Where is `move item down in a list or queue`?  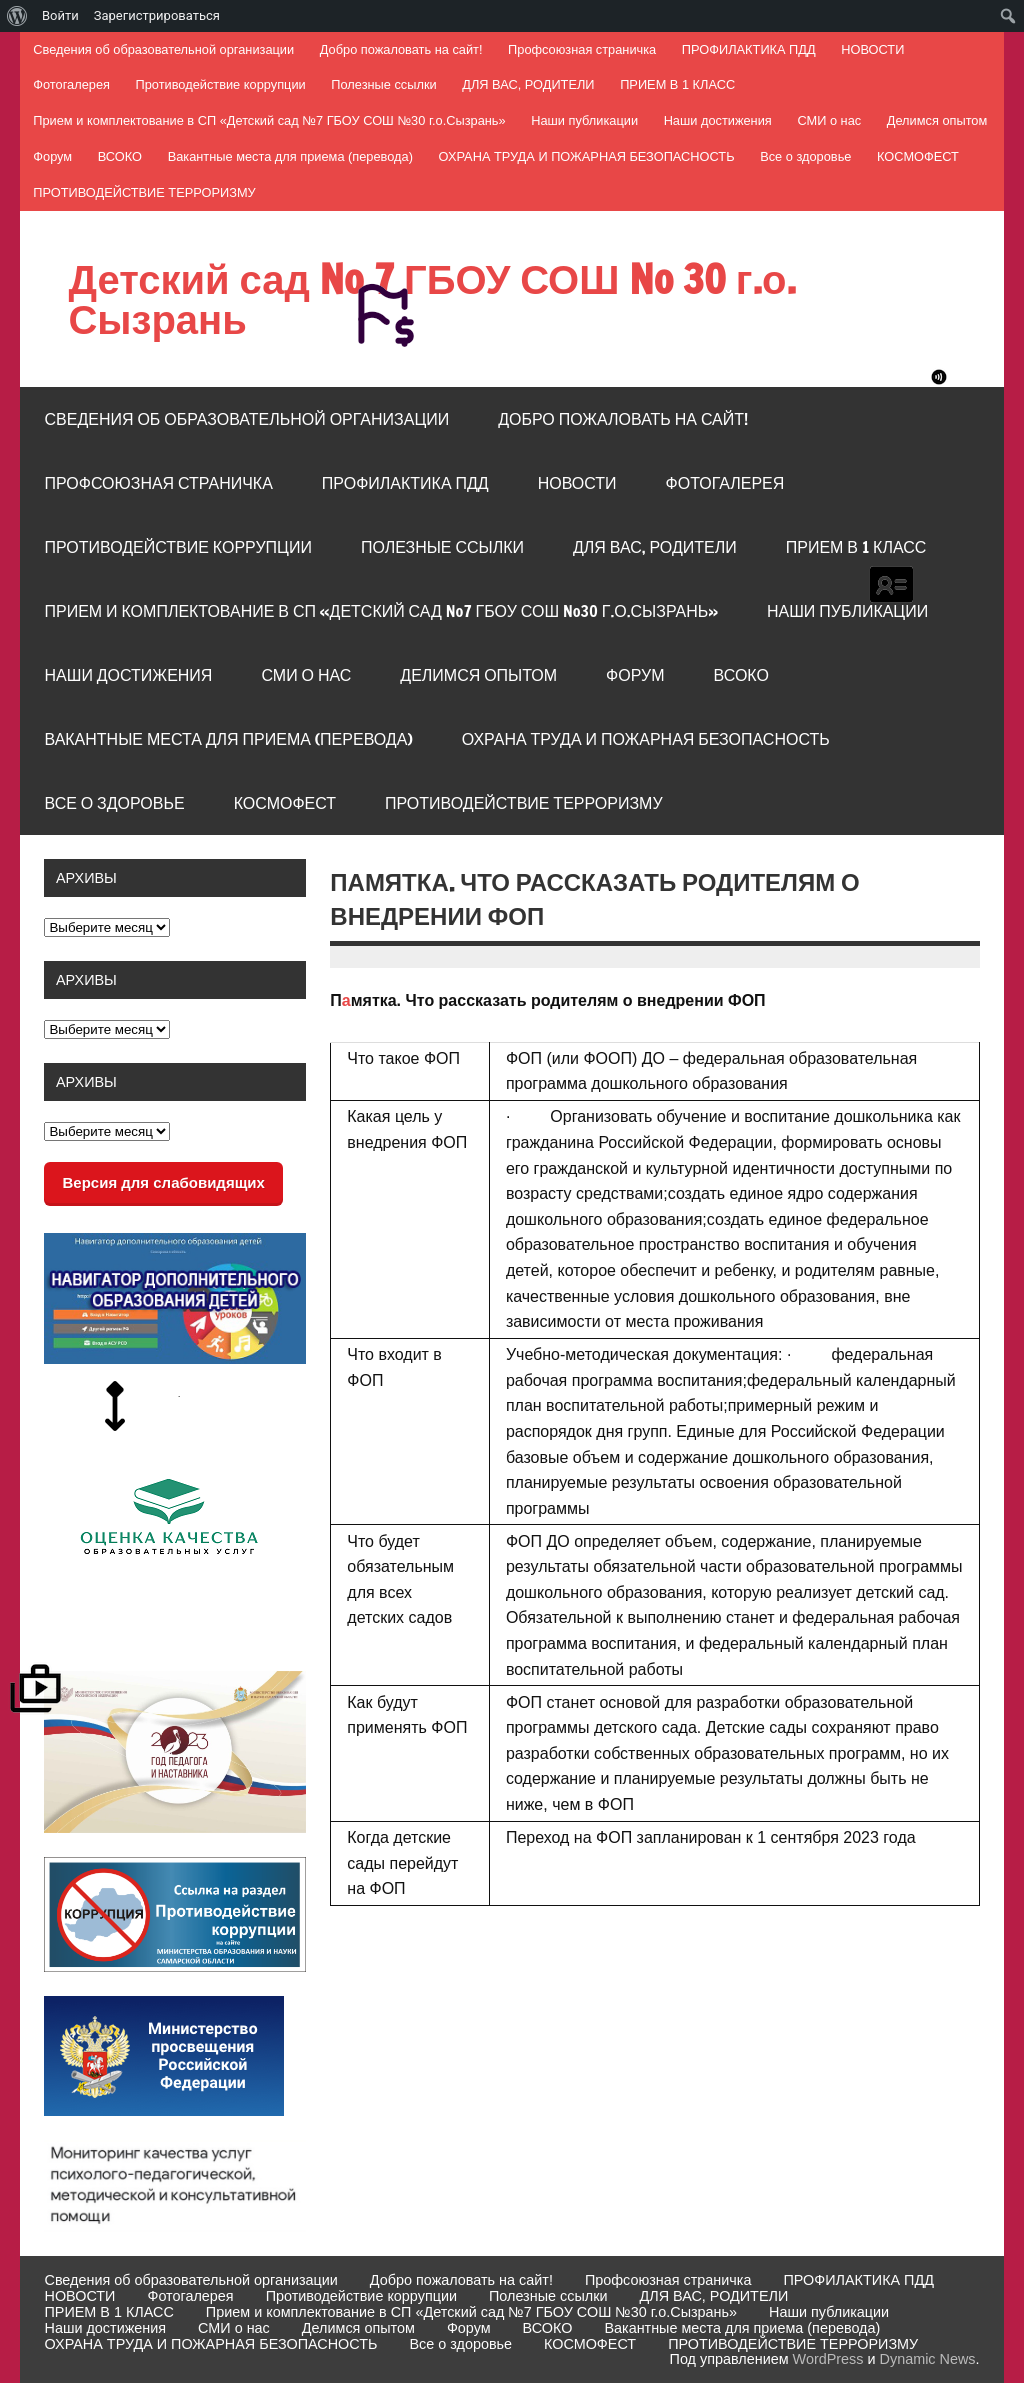 move item down in a list or queue is located at coordinates (115, 1406).